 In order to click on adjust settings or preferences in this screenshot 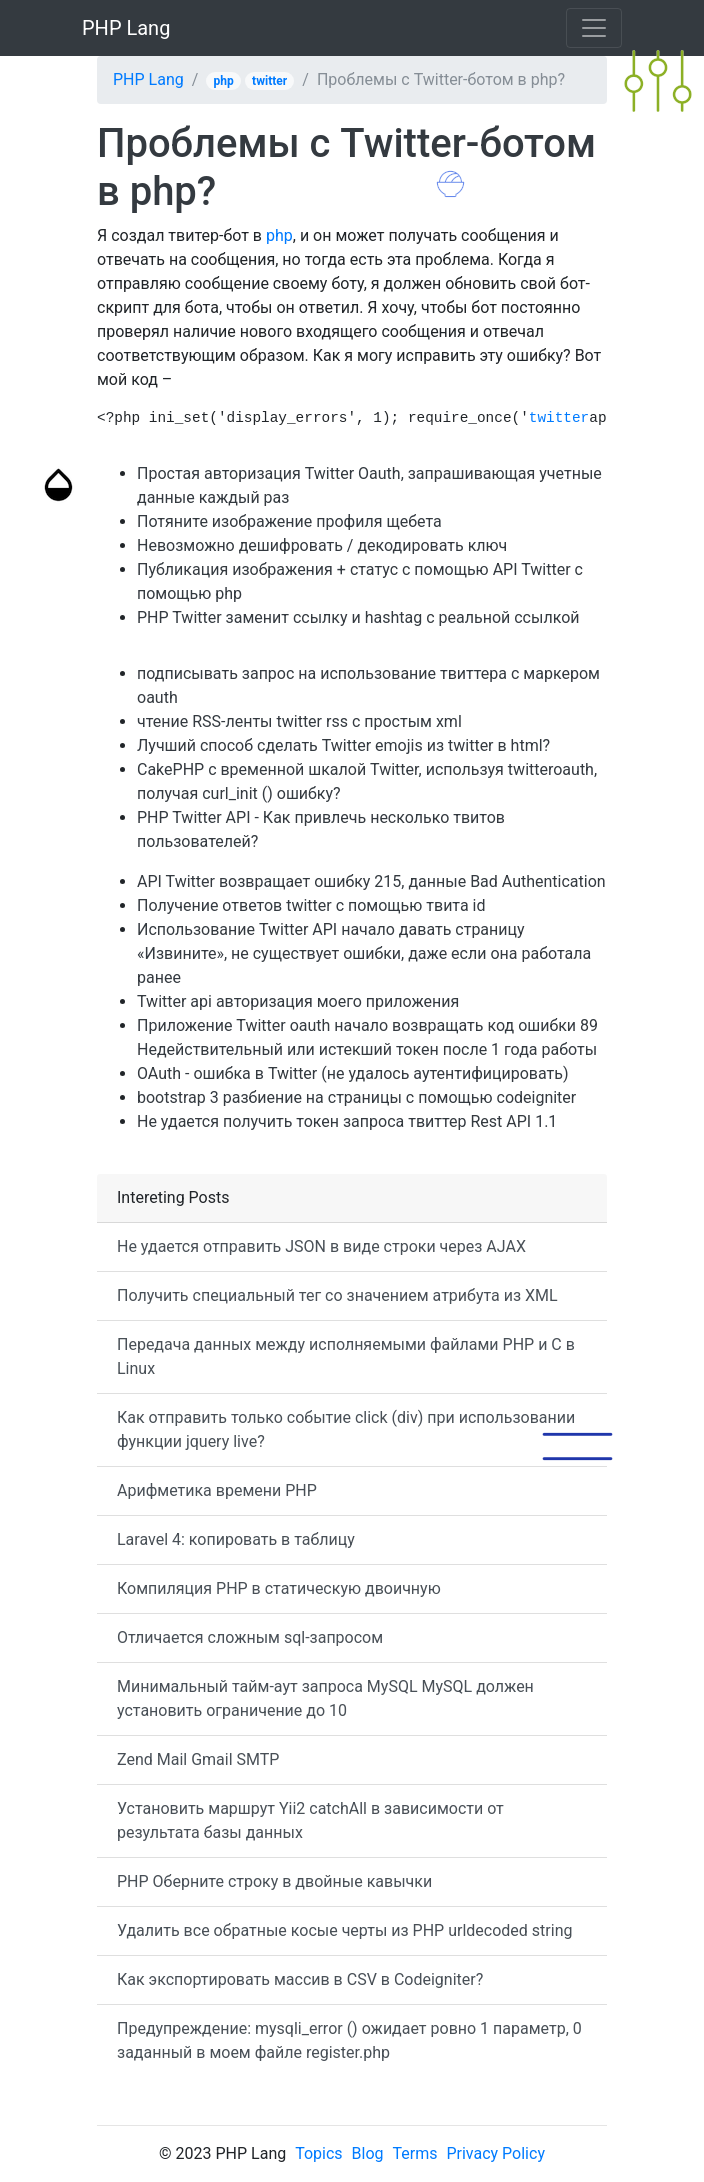, I will do `click(658, 81)`.